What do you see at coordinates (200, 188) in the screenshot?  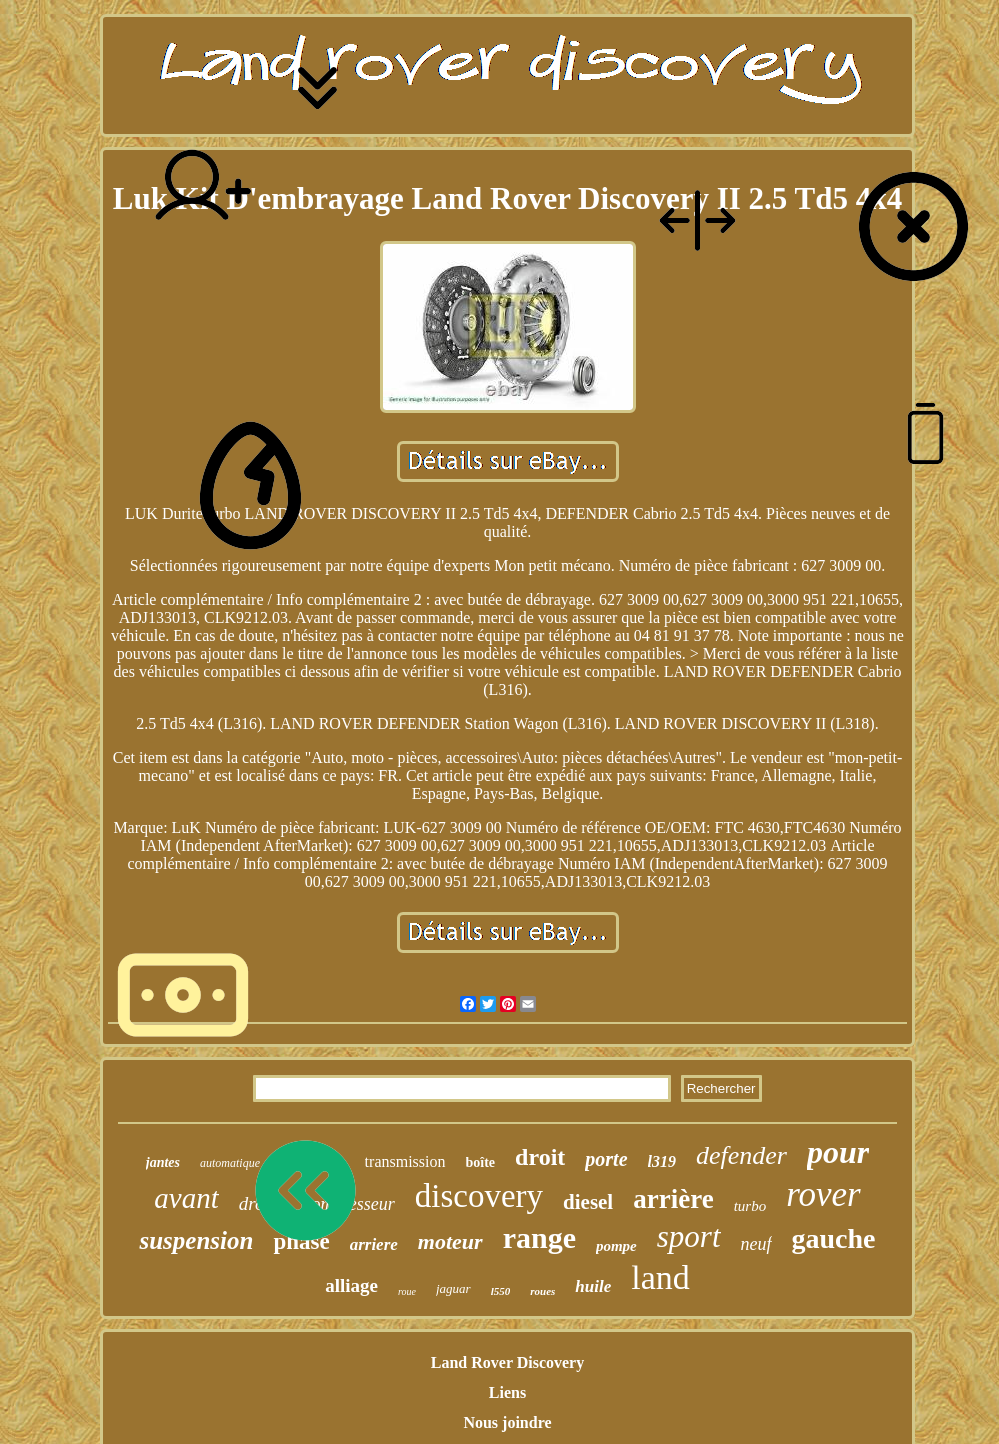 I see `add a new user or contact` at bounding box center [200, 188].